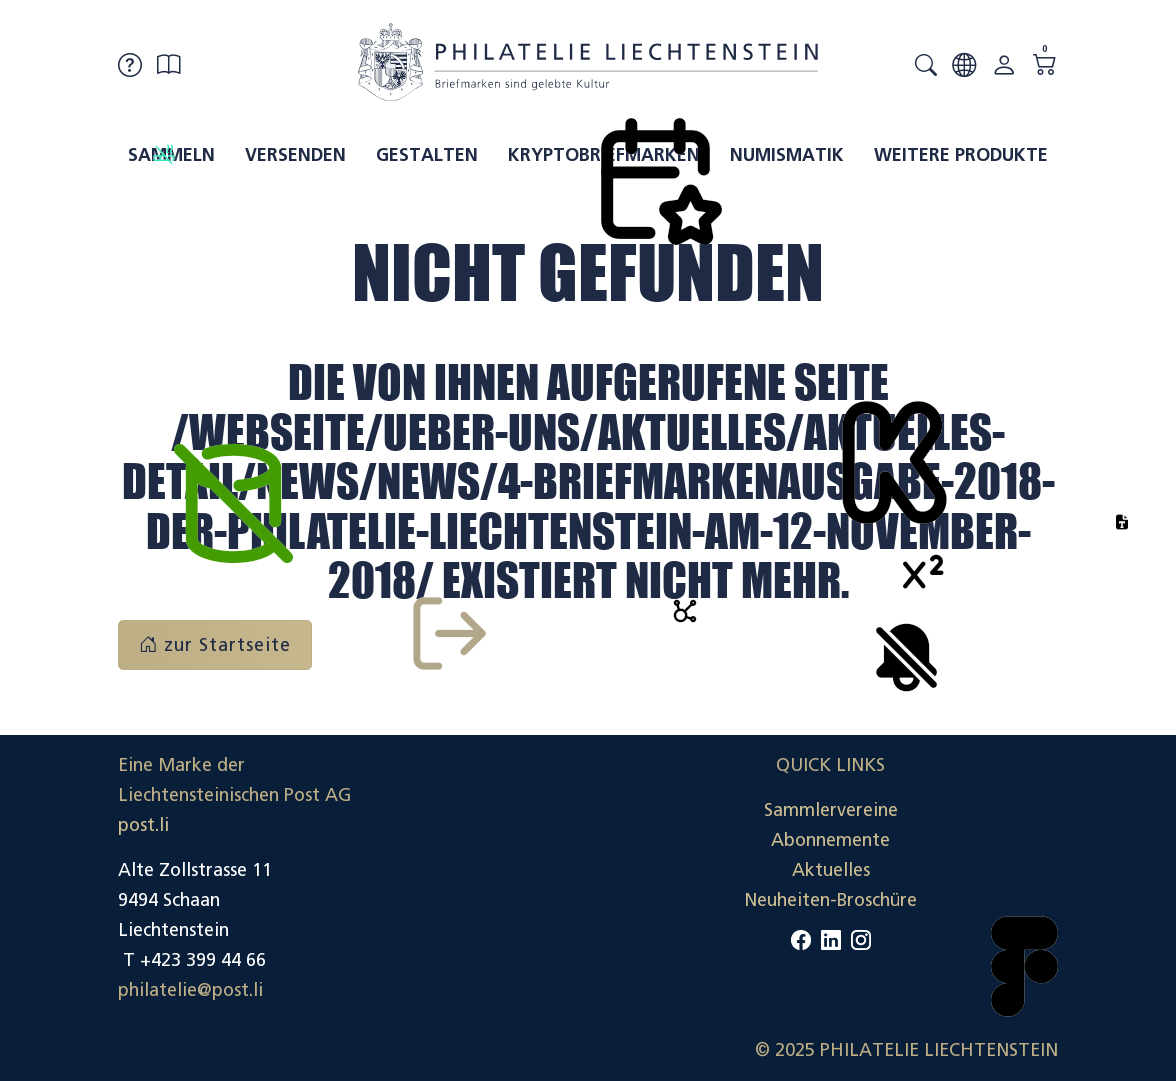 The image size is (1176, 1081). What do you see at coordinates (1024, 966) in the screenshot?
I see `open Figma design tool` at bounding box center [1024, 966].